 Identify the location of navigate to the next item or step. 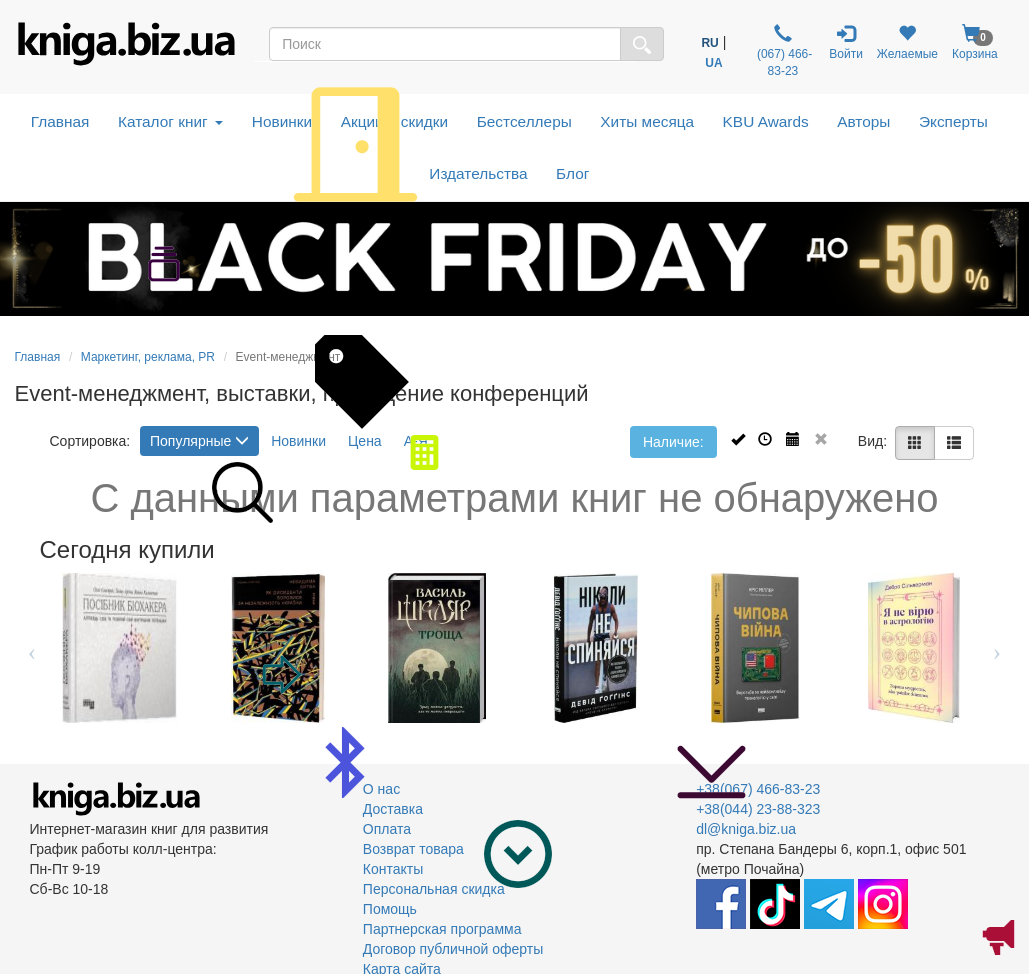
(280, 674).